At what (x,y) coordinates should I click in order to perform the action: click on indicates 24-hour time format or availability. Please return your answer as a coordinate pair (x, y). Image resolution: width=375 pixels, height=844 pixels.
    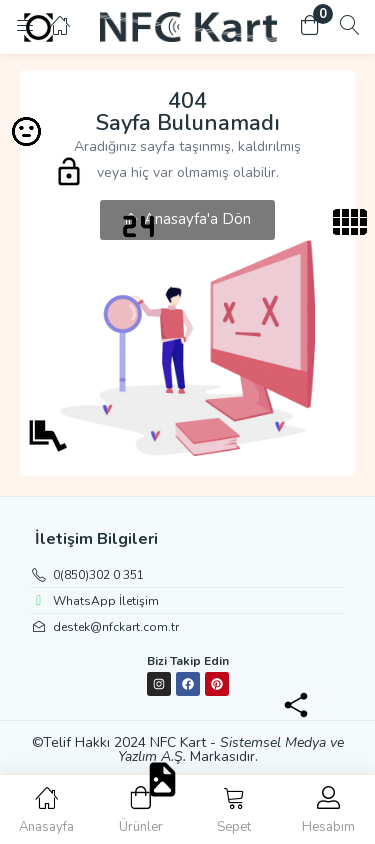
    Looking at the image, I should click on (138, 226).